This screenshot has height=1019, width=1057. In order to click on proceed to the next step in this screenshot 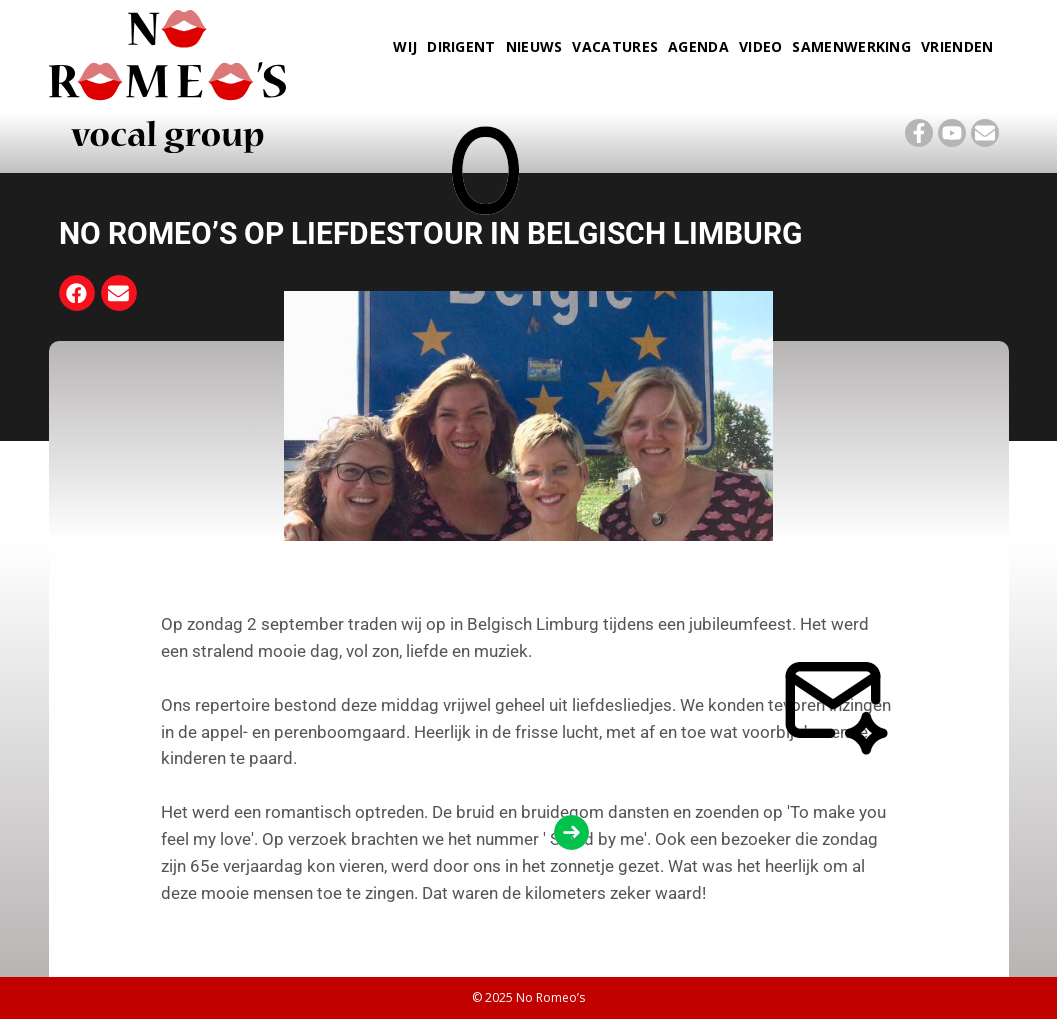, I will do `click(571, 832)`.